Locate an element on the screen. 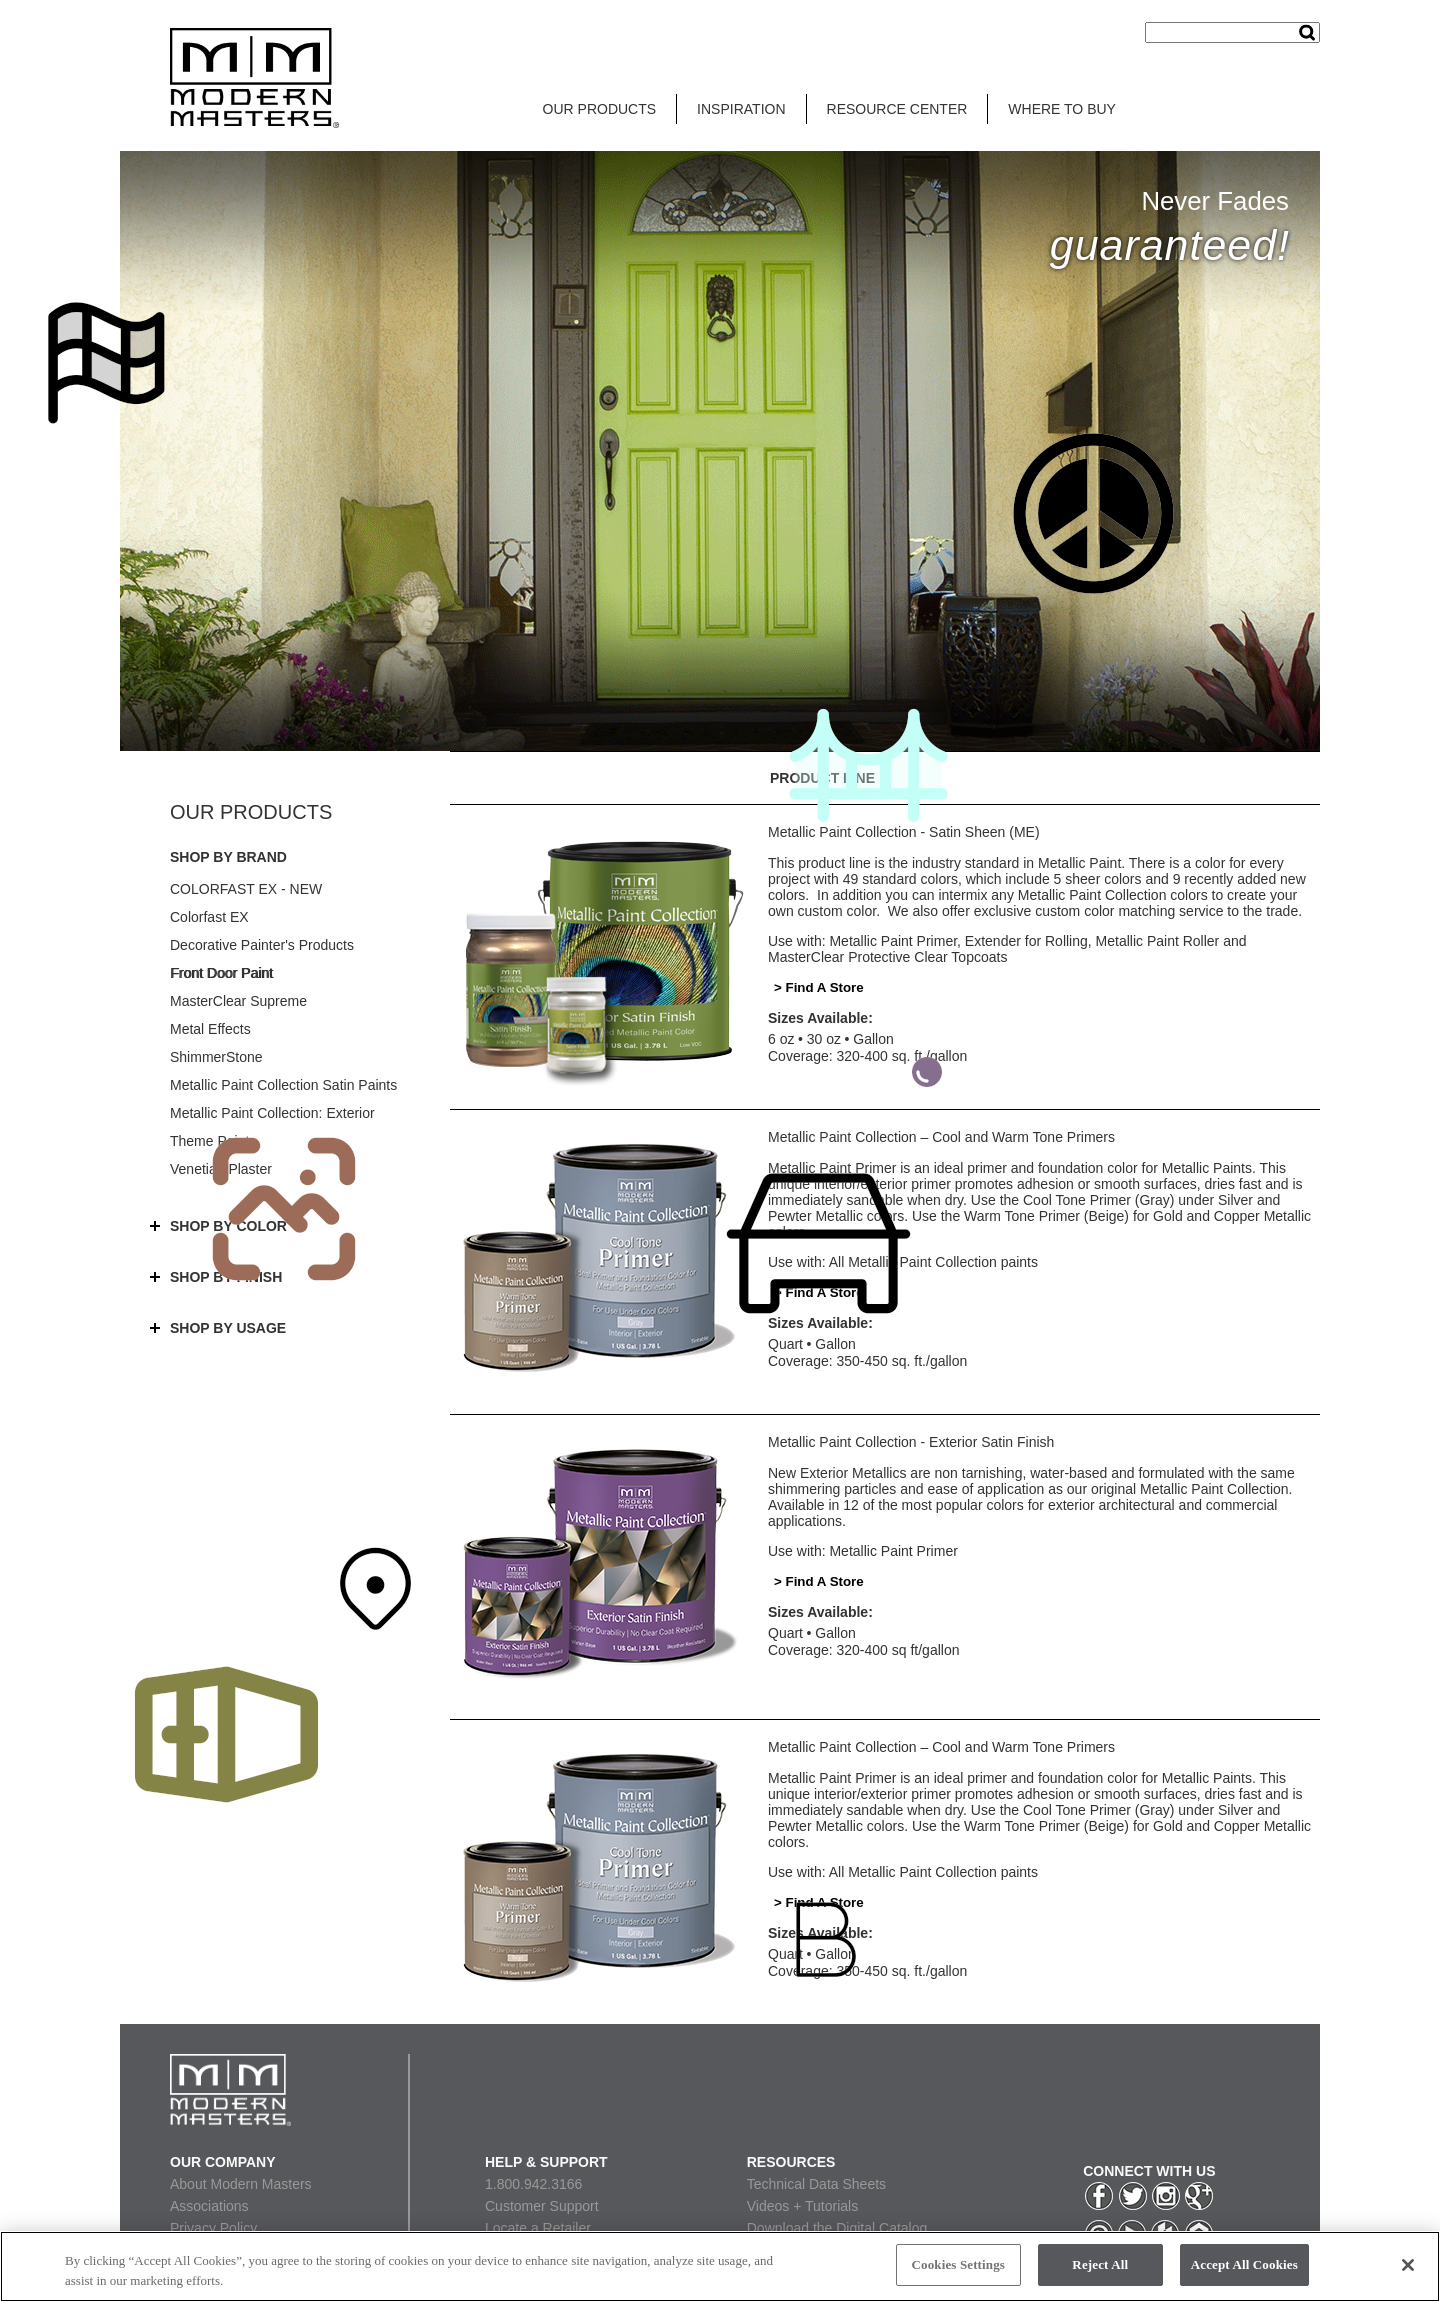 This screenshot has width=1440, height=2302. apply bold formatting to selected text is located at coordinates (820, 1941).